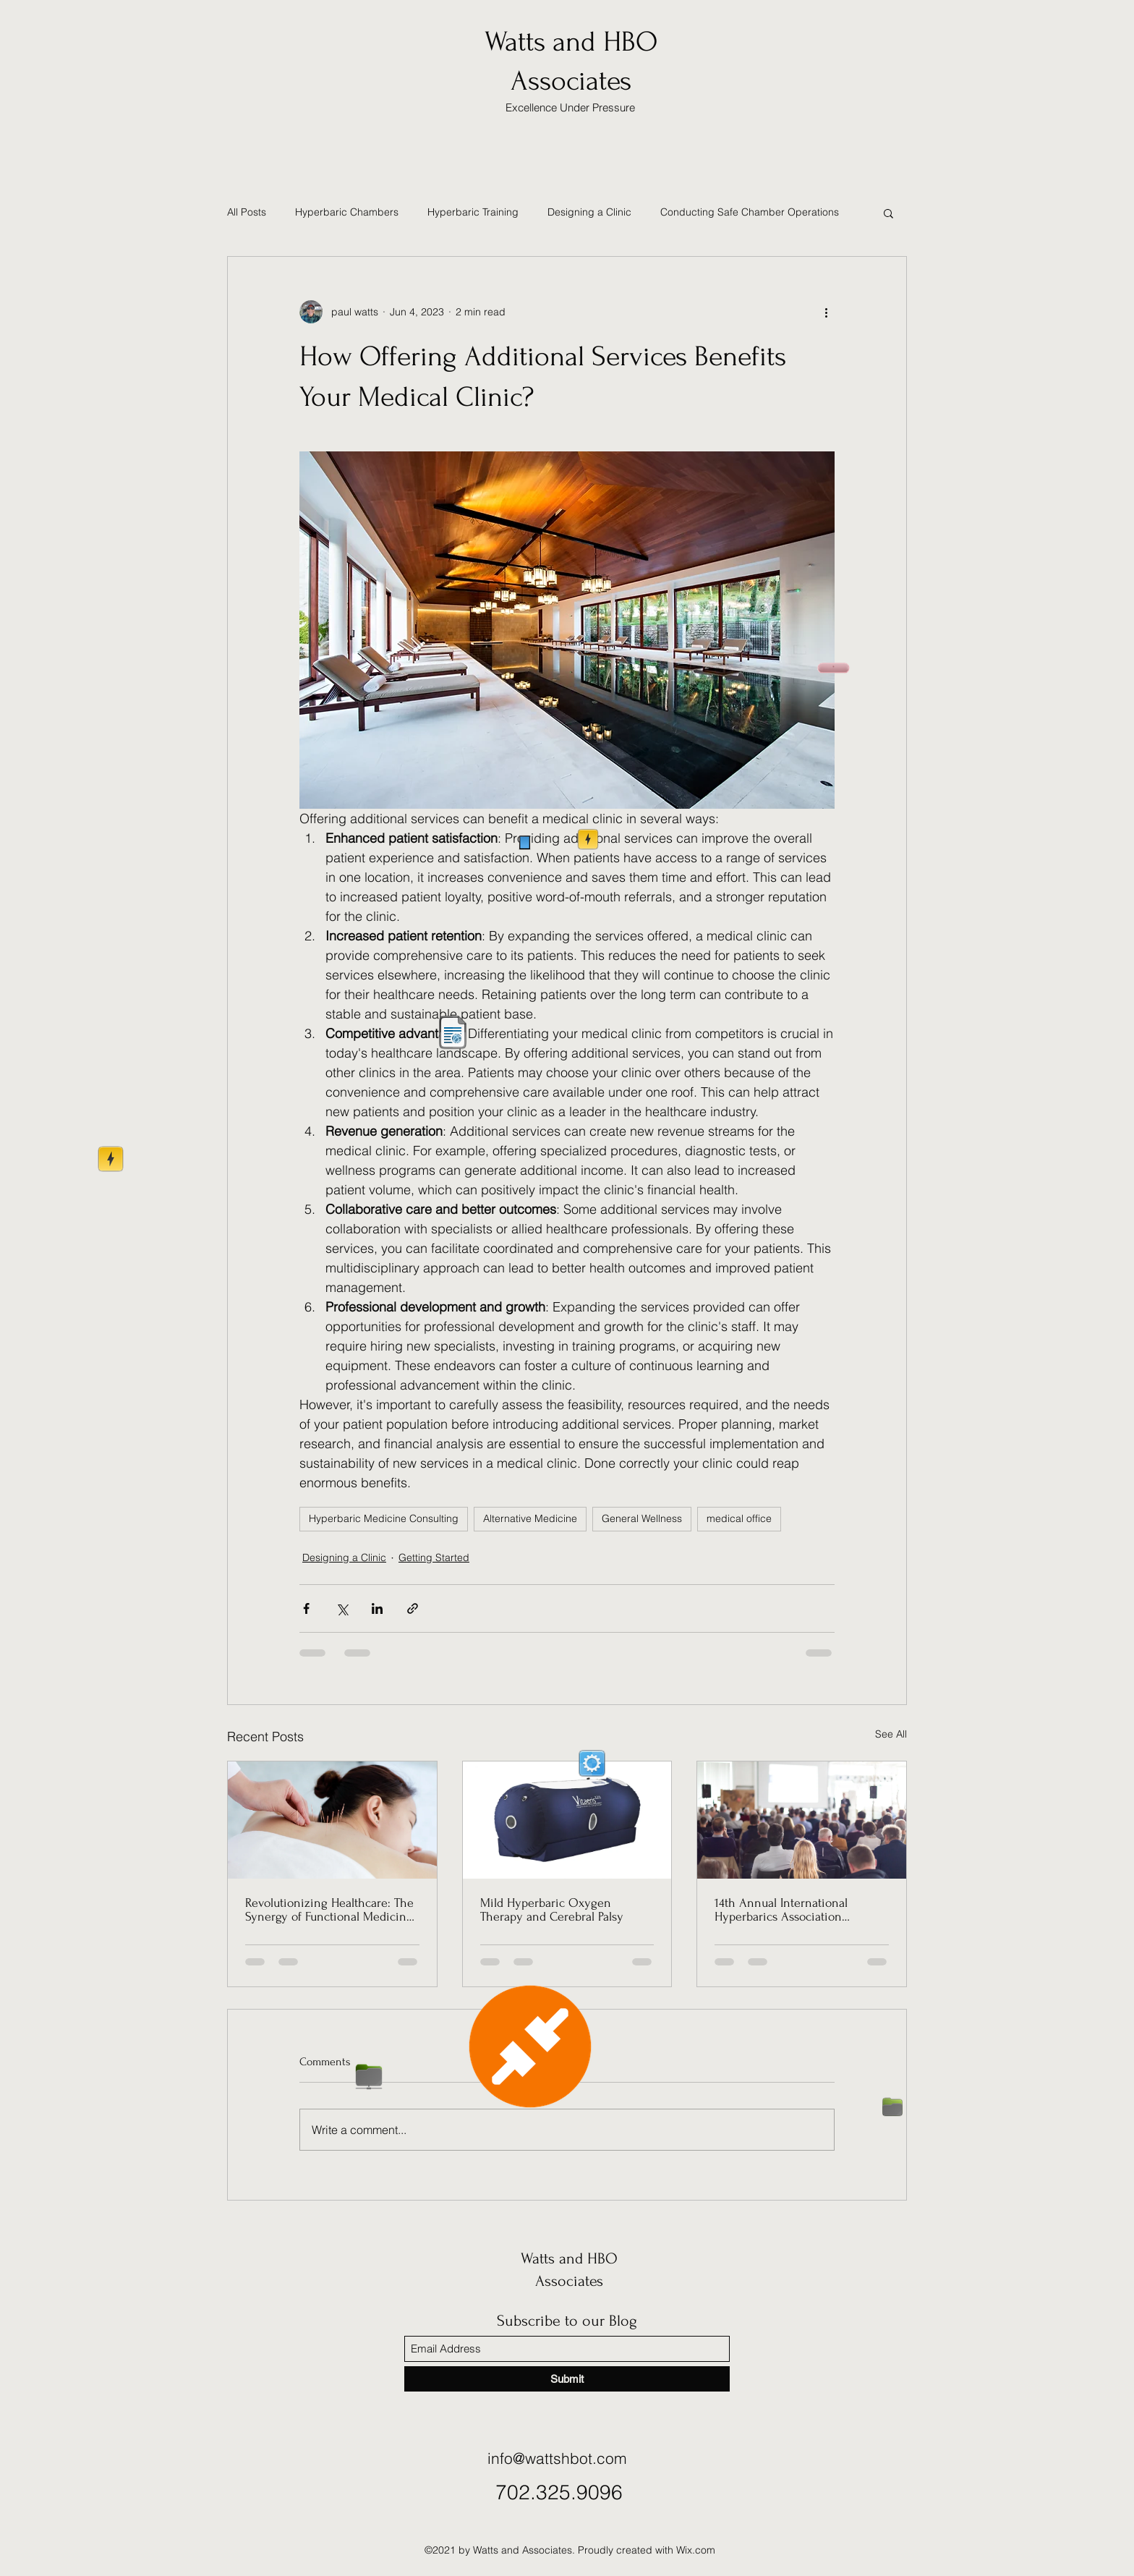  I want to click on access a remote or network folder, so click(369, 2076).